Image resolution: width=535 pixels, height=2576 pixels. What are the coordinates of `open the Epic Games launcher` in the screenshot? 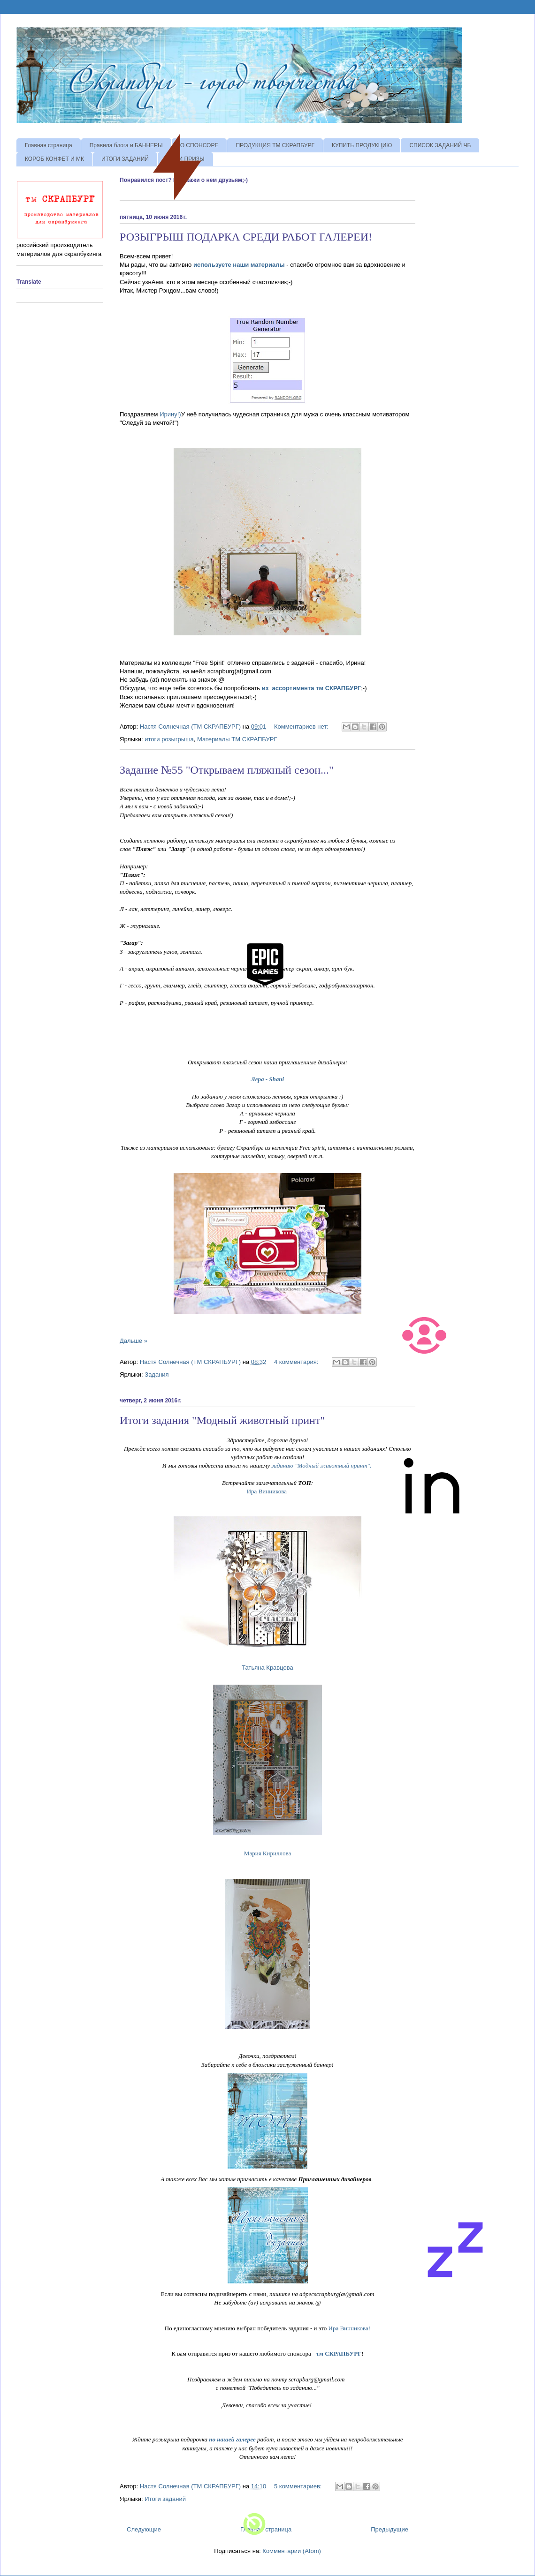 It's located at (265, 964).